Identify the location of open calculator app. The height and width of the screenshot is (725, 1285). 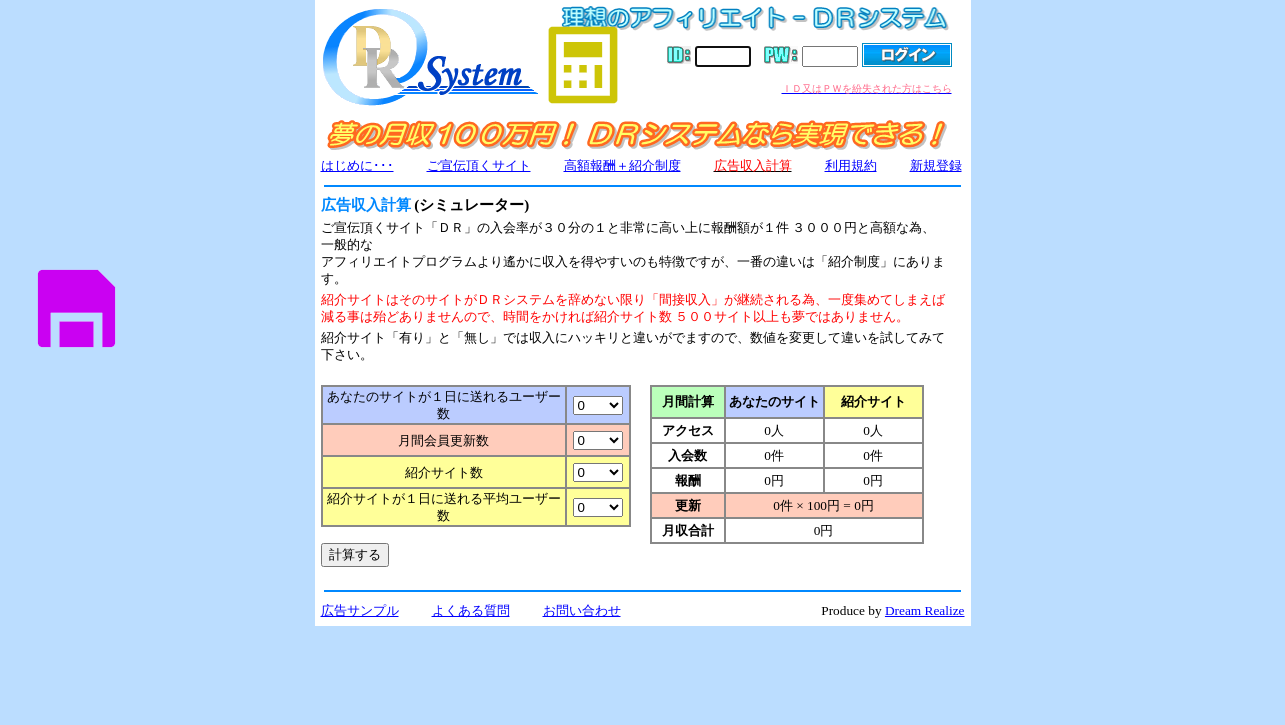
(583, 65).